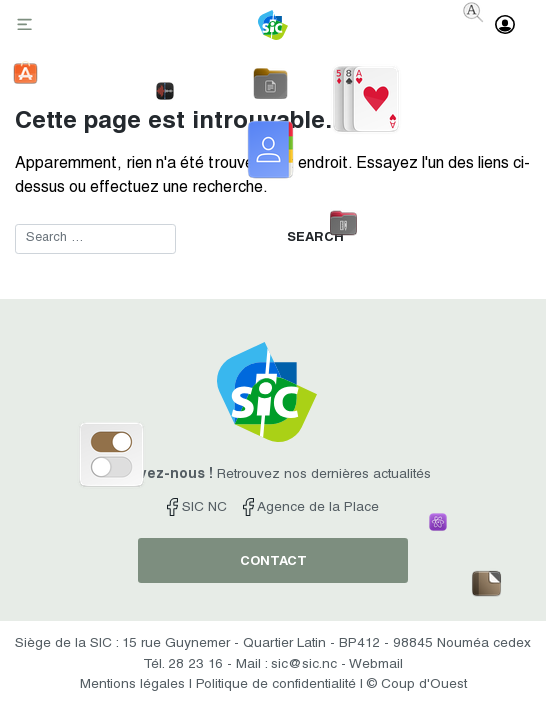  Describe the element at coordinates (343, 222) in the screenshot. I see `open templates folder` at that location.